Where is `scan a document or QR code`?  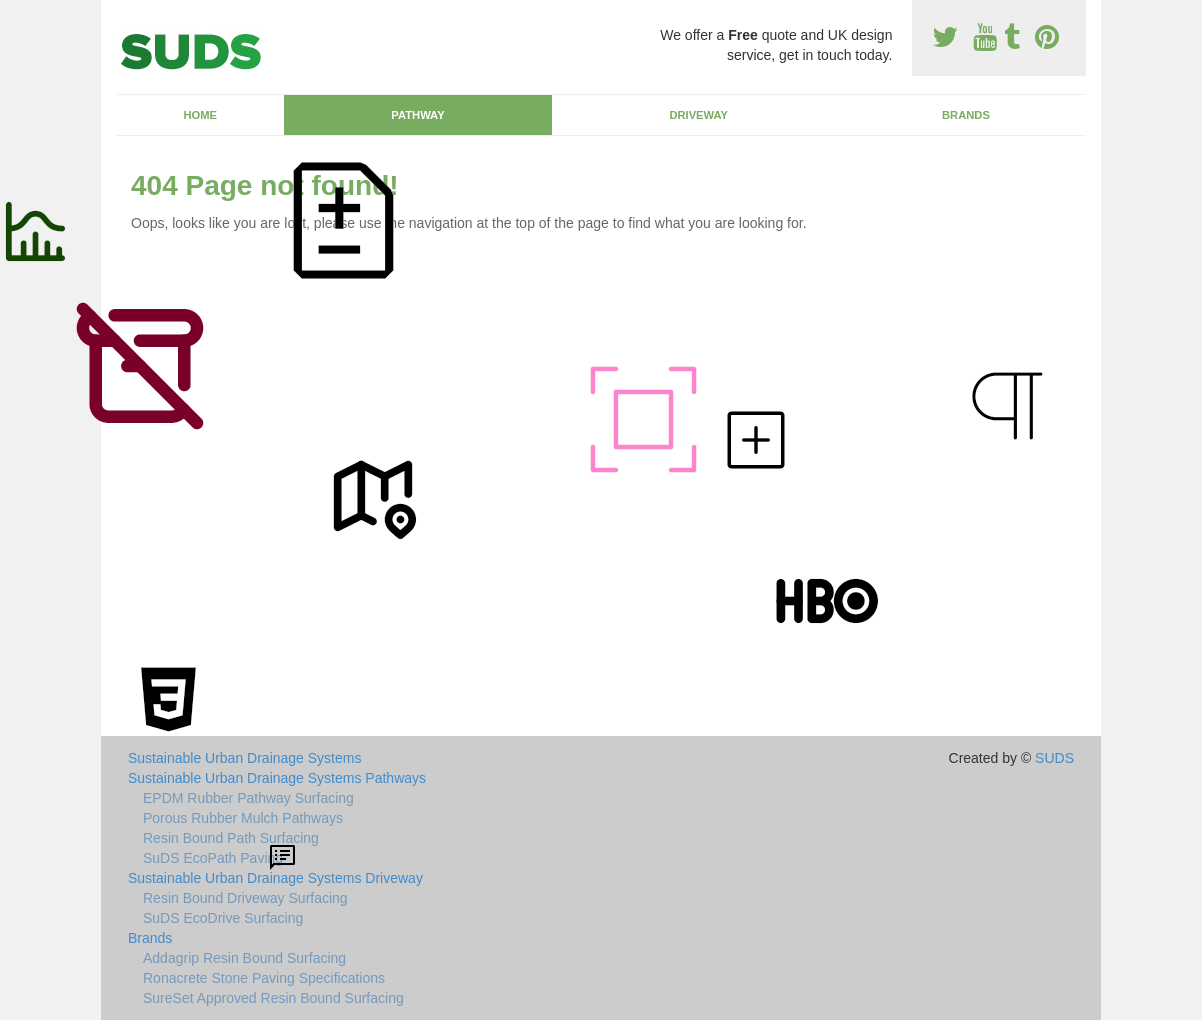 scan a document or QR code is located at coordinates (643, 419).